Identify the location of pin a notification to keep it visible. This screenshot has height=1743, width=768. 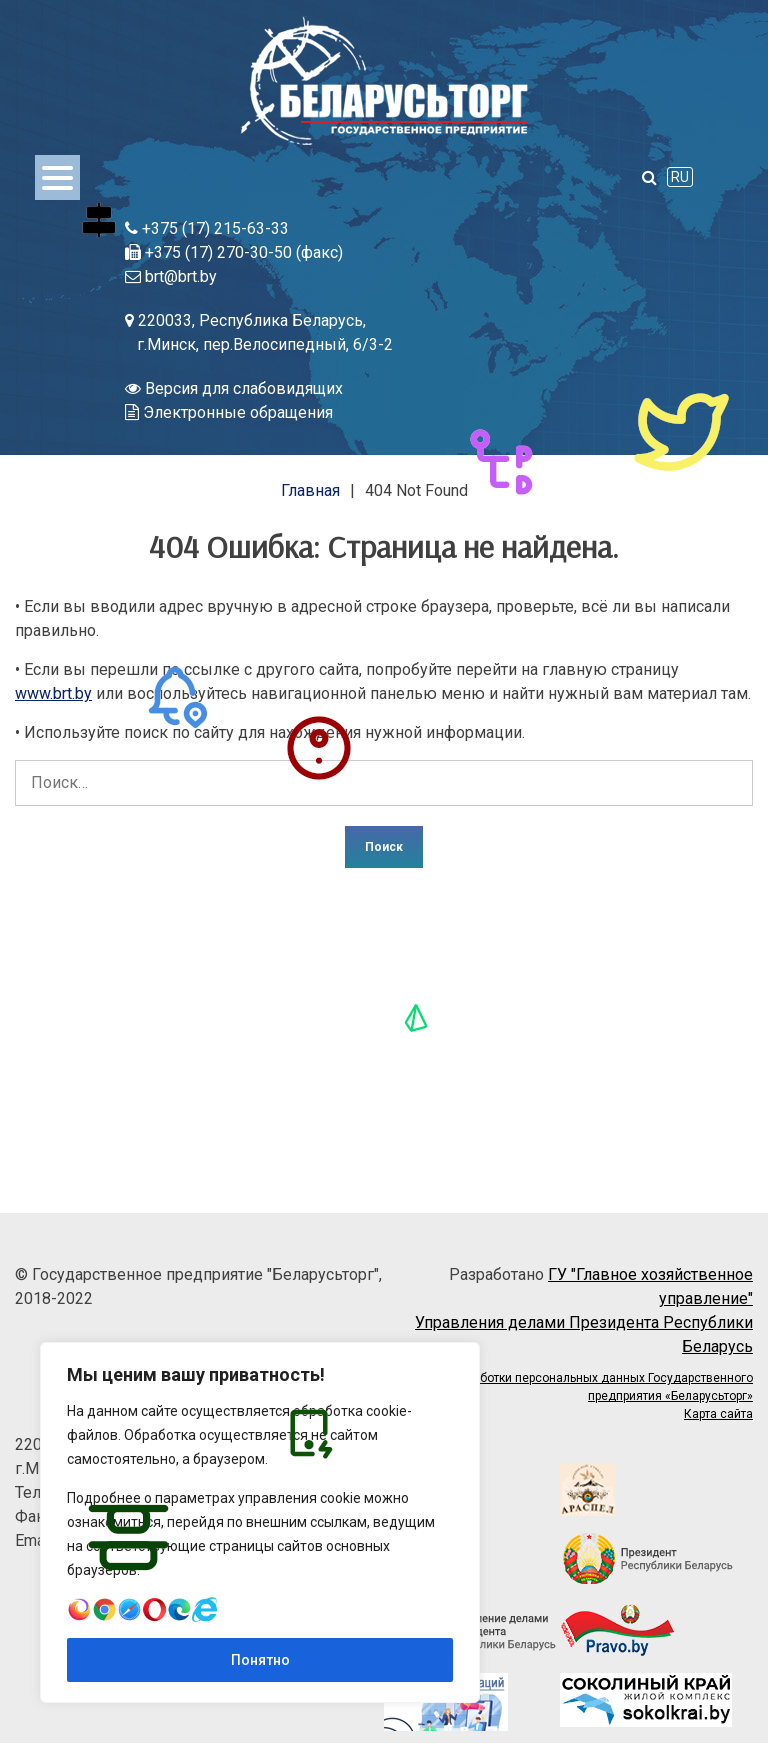
(175, 696).